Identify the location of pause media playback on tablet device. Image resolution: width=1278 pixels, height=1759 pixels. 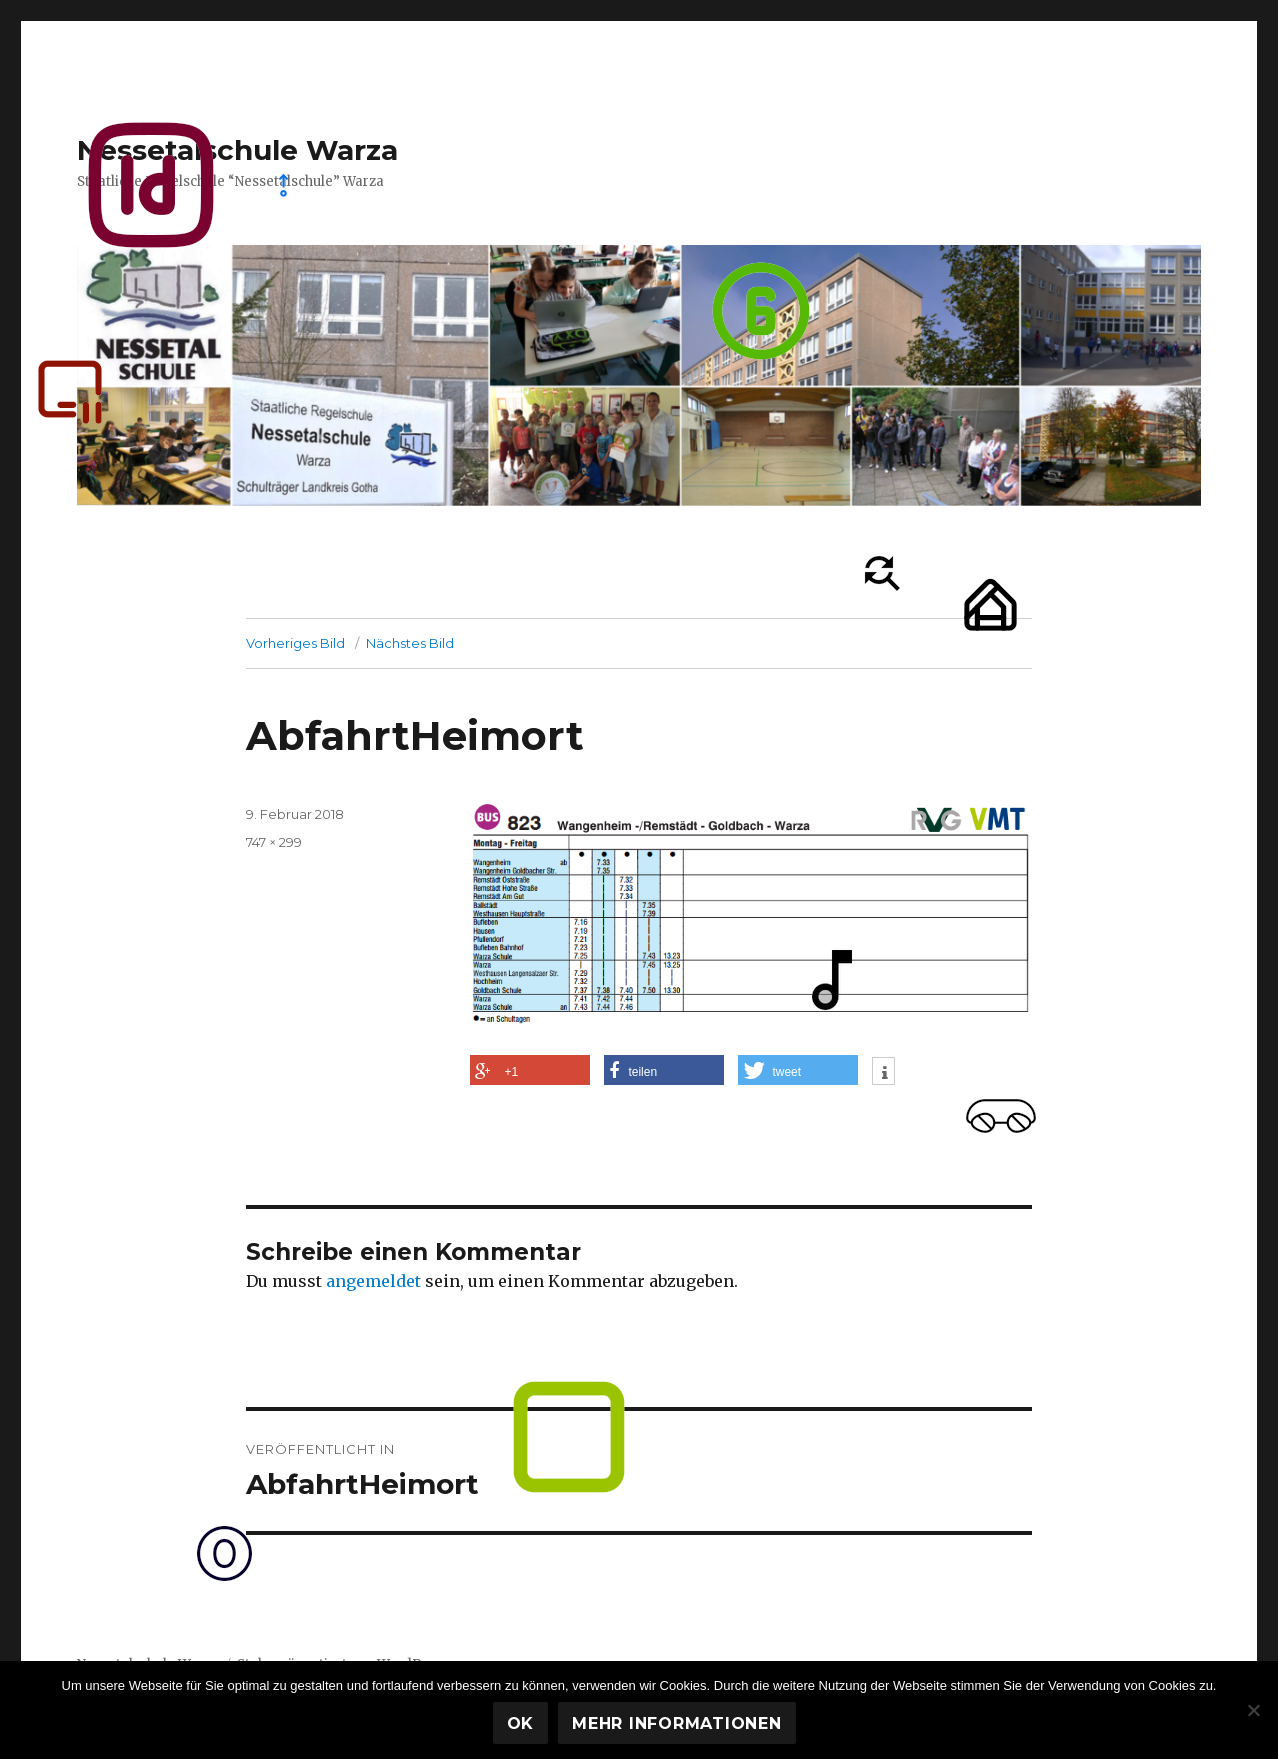
(70, 389).